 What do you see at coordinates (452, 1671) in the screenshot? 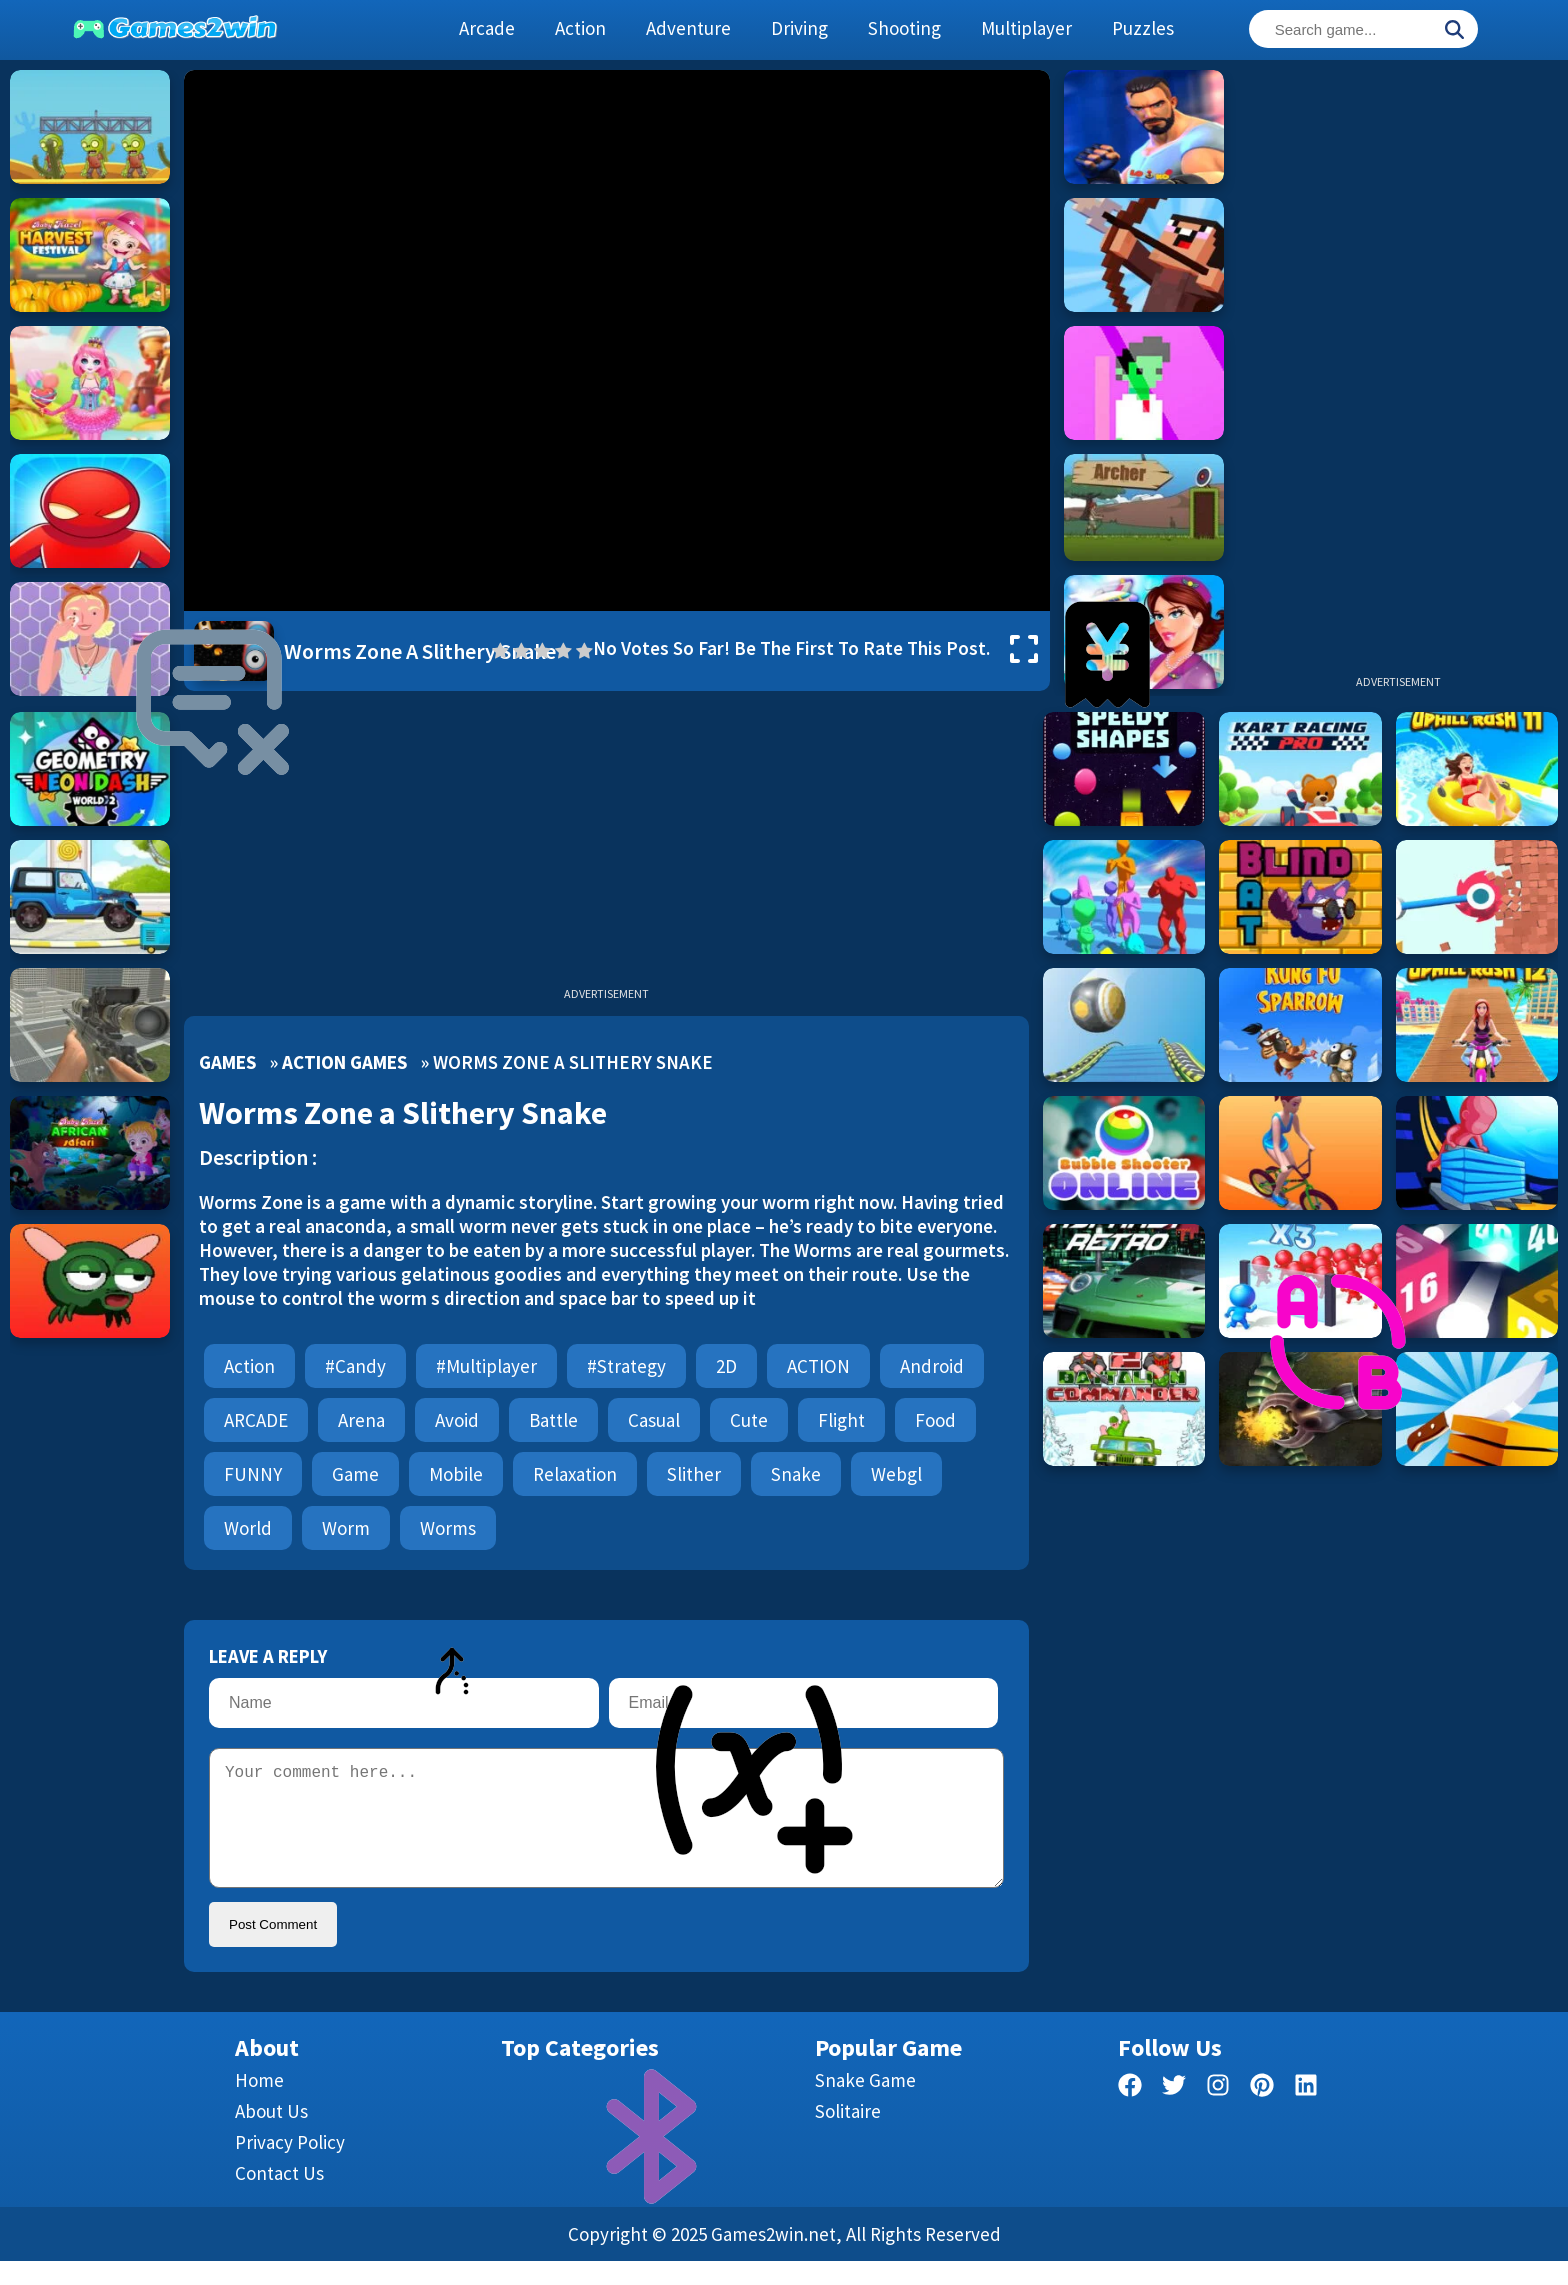
I see `merge content from right into main branch` at bounding box center [452, 1671].